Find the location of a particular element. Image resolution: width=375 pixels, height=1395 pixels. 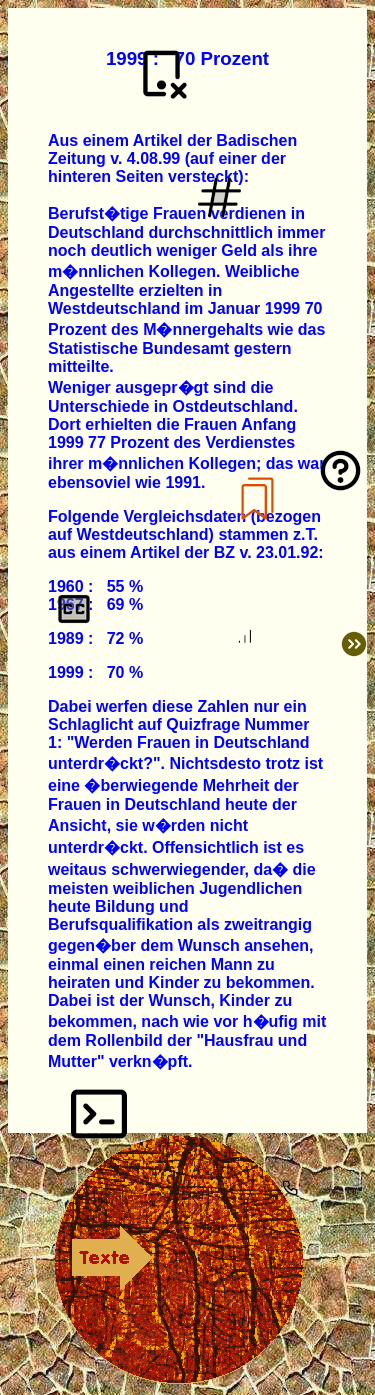

make a phone call is located at coordinates (290, 1187).